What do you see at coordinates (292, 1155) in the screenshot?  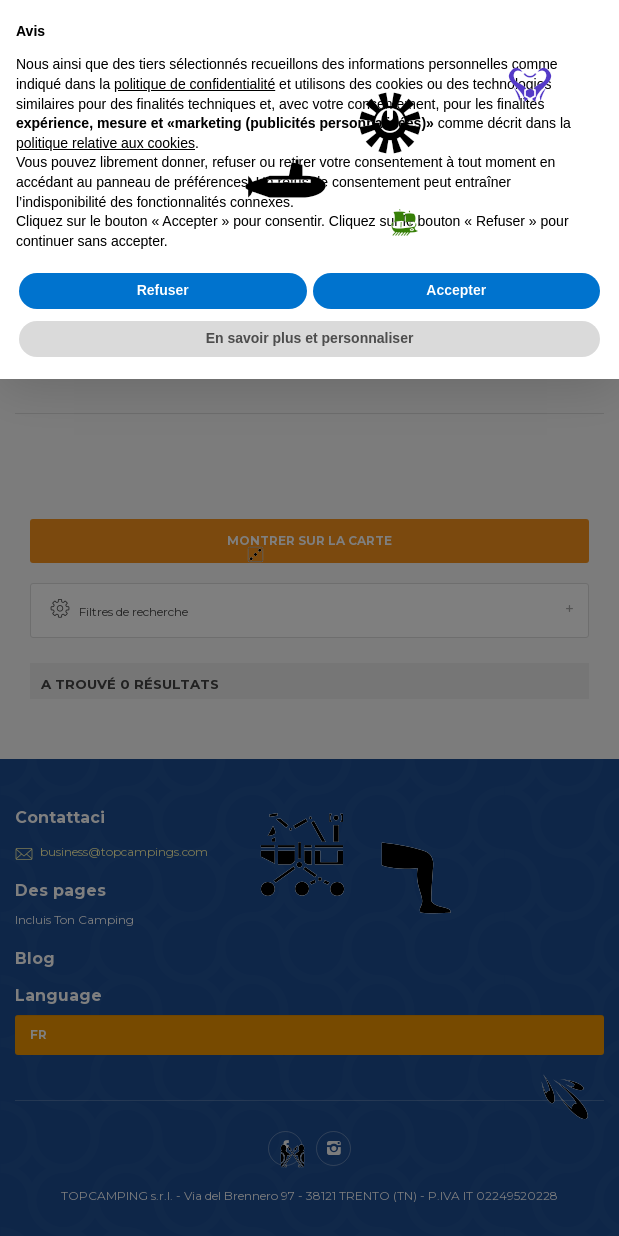 I see `guards or sentries protecting an area` at bounding box center [292, 1155].